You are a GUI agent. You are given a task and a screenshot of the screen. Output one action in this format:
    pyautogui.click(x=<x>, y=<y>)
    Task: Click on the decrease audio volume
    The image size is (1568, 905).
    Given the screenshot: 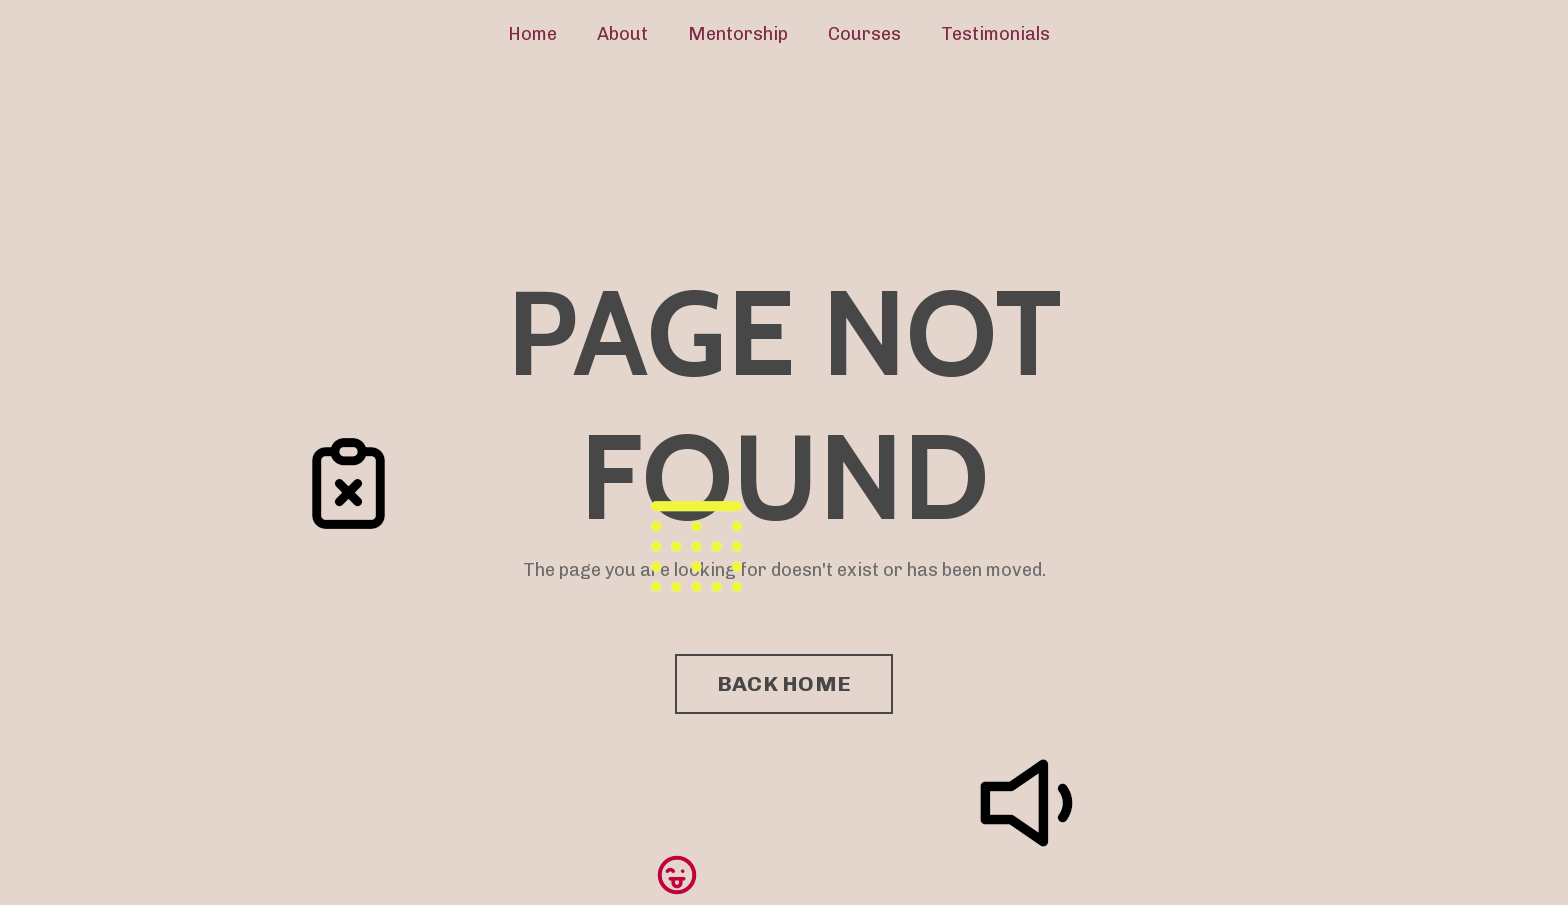 What is the action you would take?
    pyautogui.click(x=1024, y=803)
    